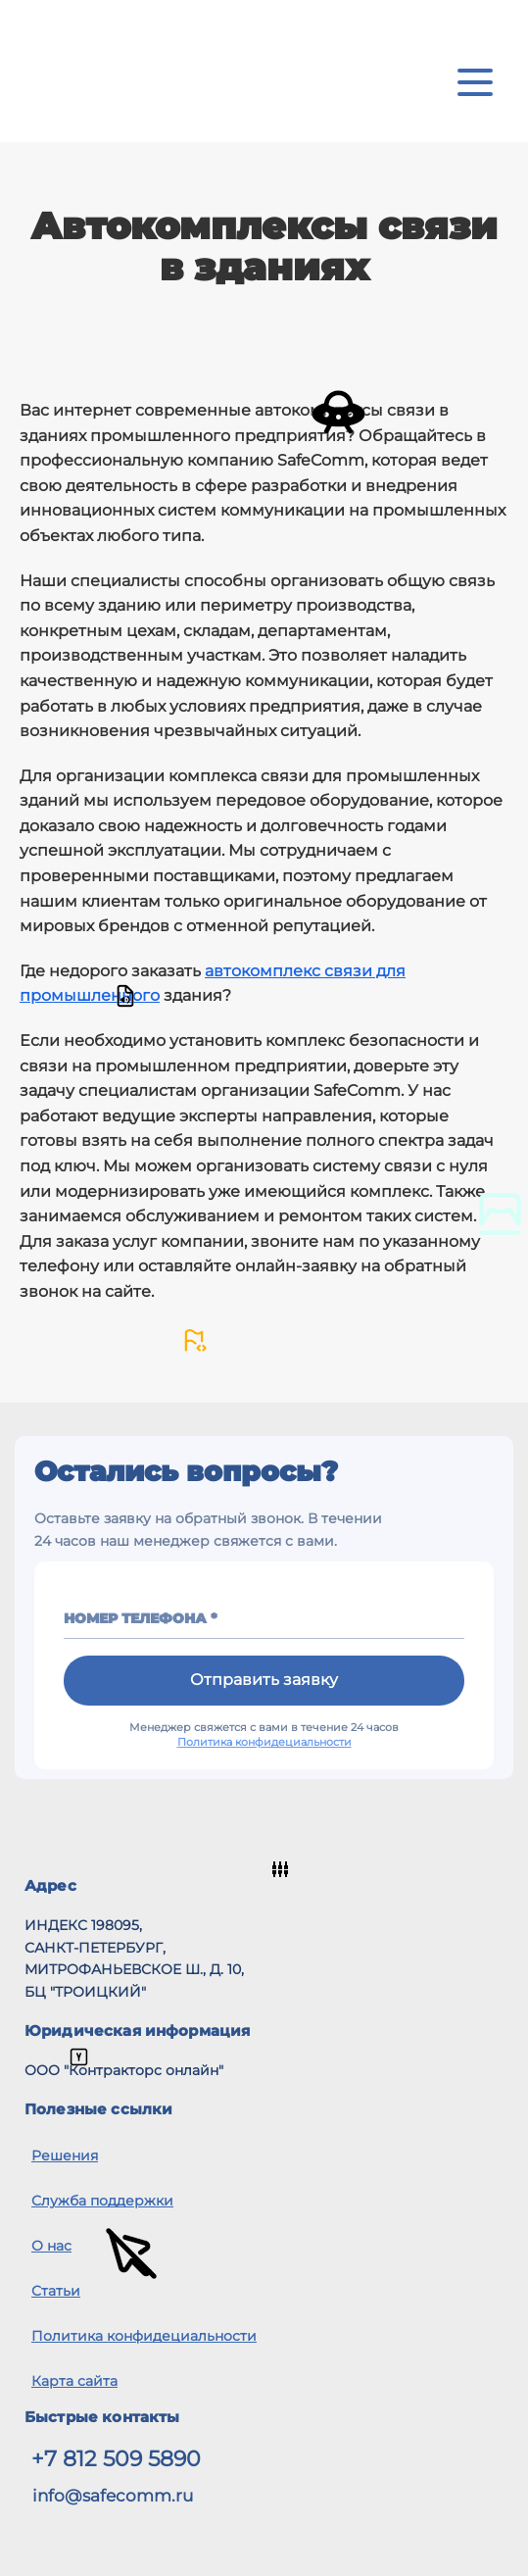  I want to click on cursor or pointer interaction disabled, so click(131, 2254).